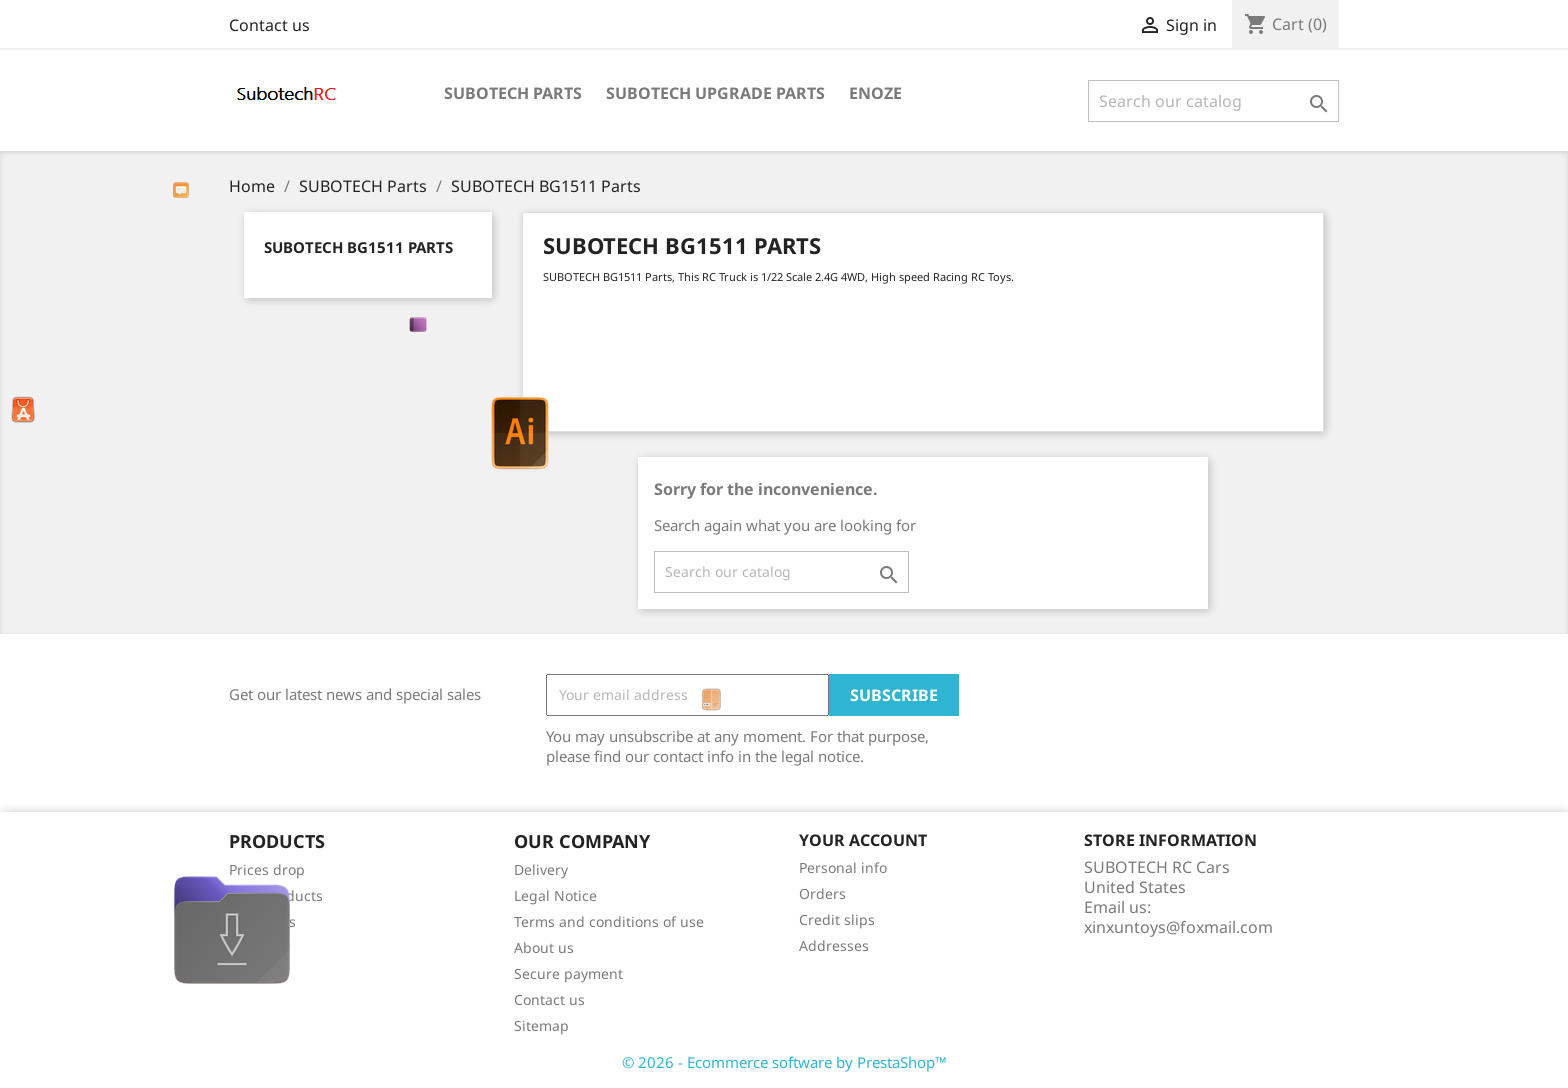  What do you see at coordinates (520, 433) in the screenshot?
I see `open an Adobe Illustrator file` at bounding box center [520, 433].